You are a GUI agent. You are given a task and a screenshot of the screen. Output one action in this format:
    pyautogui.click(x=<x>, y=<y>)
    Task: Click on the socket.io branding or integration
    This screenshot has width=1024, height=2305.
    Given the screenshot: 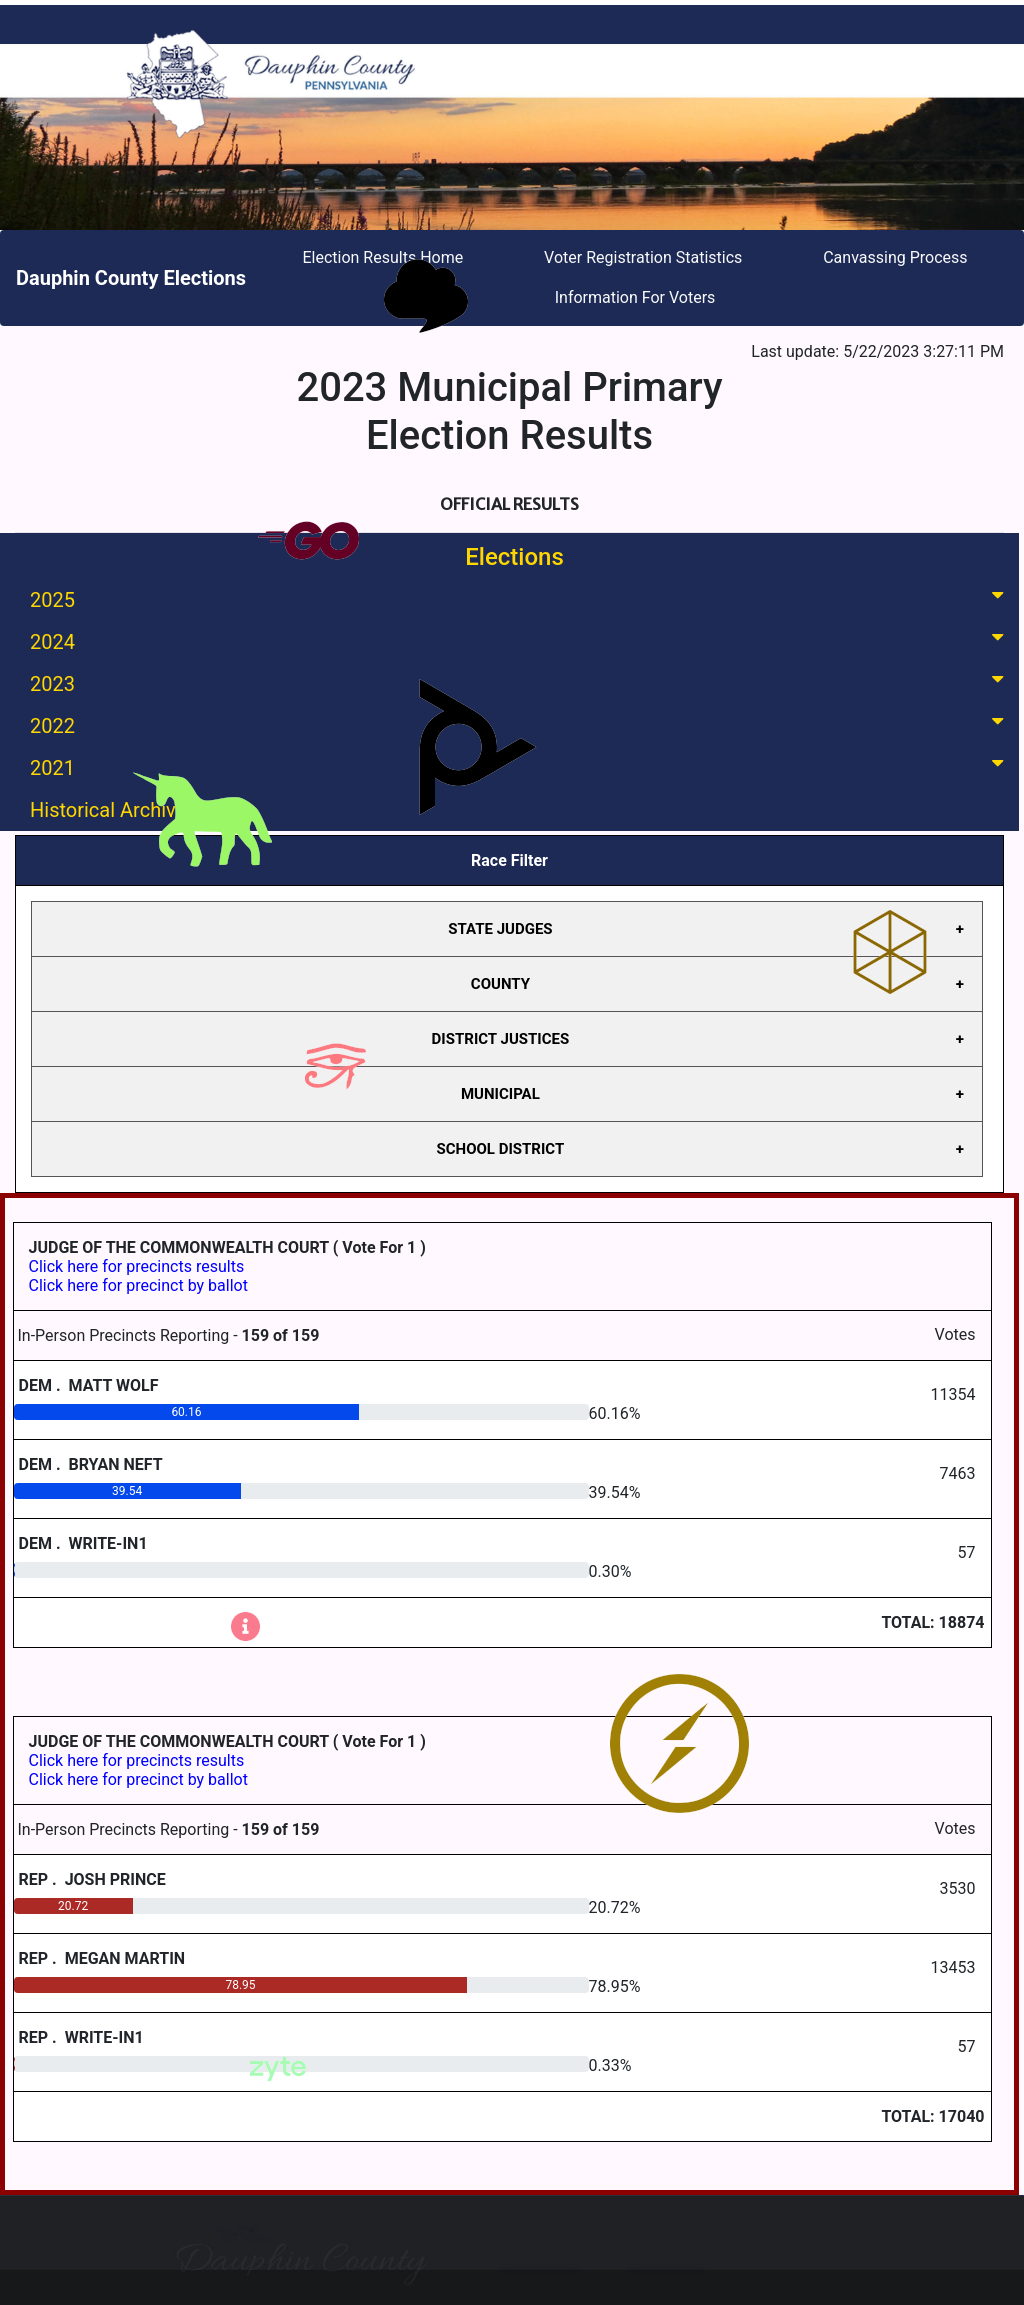 What is the action you would take?
    pyautogui.click(x=679, y=1743)
    